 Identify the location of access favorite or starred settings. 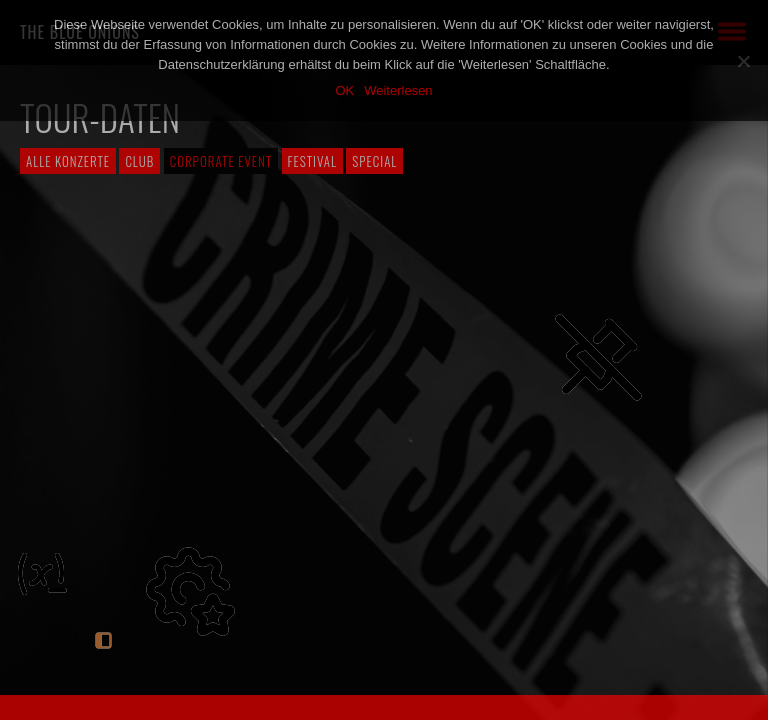
(188, 589).